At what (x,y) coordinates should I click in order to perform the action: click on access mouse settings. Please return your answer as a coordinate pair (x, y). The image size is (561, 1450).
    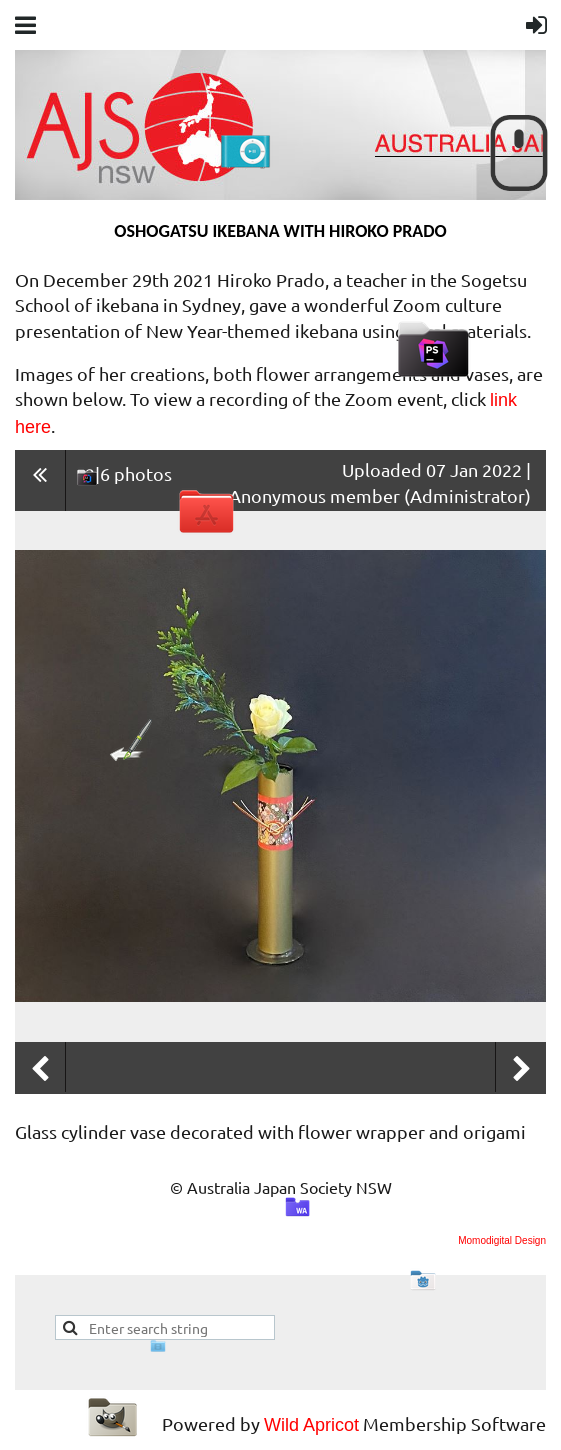
    Looking at the image, I should click on (519, 153).